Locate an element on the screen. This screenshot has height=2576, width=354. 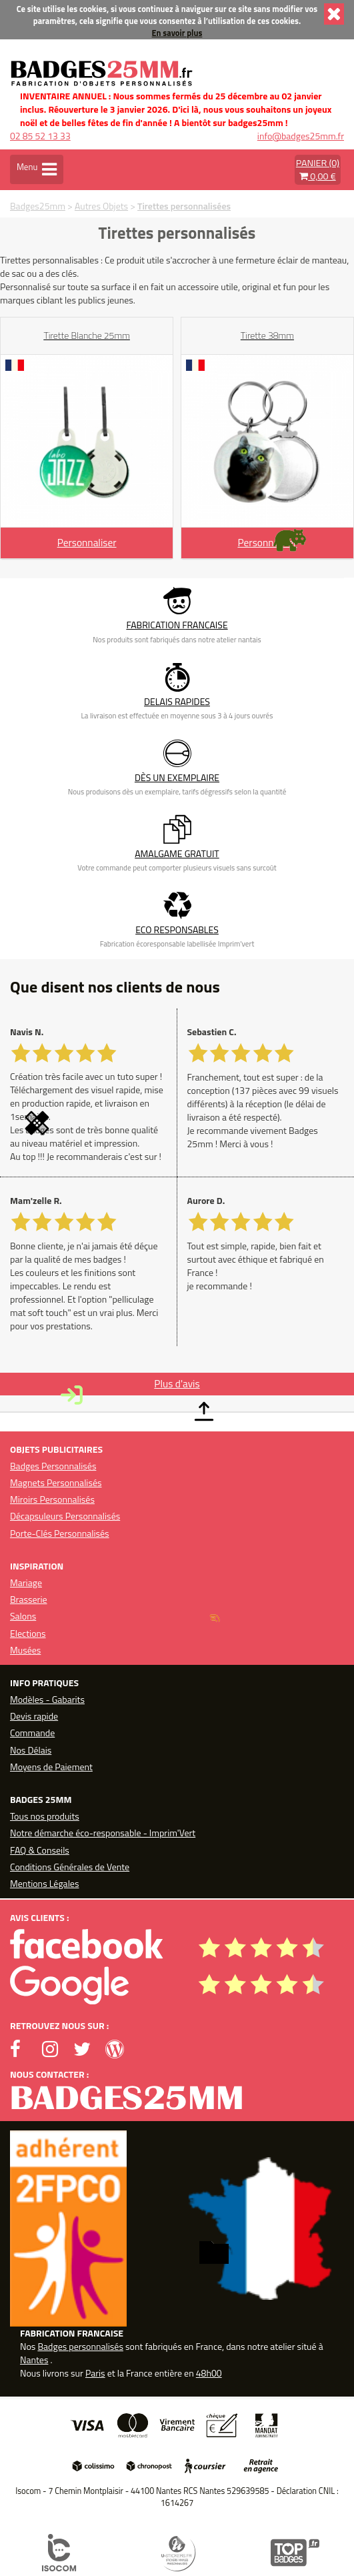
access your files and documents is located at coordinates (214, 2252).